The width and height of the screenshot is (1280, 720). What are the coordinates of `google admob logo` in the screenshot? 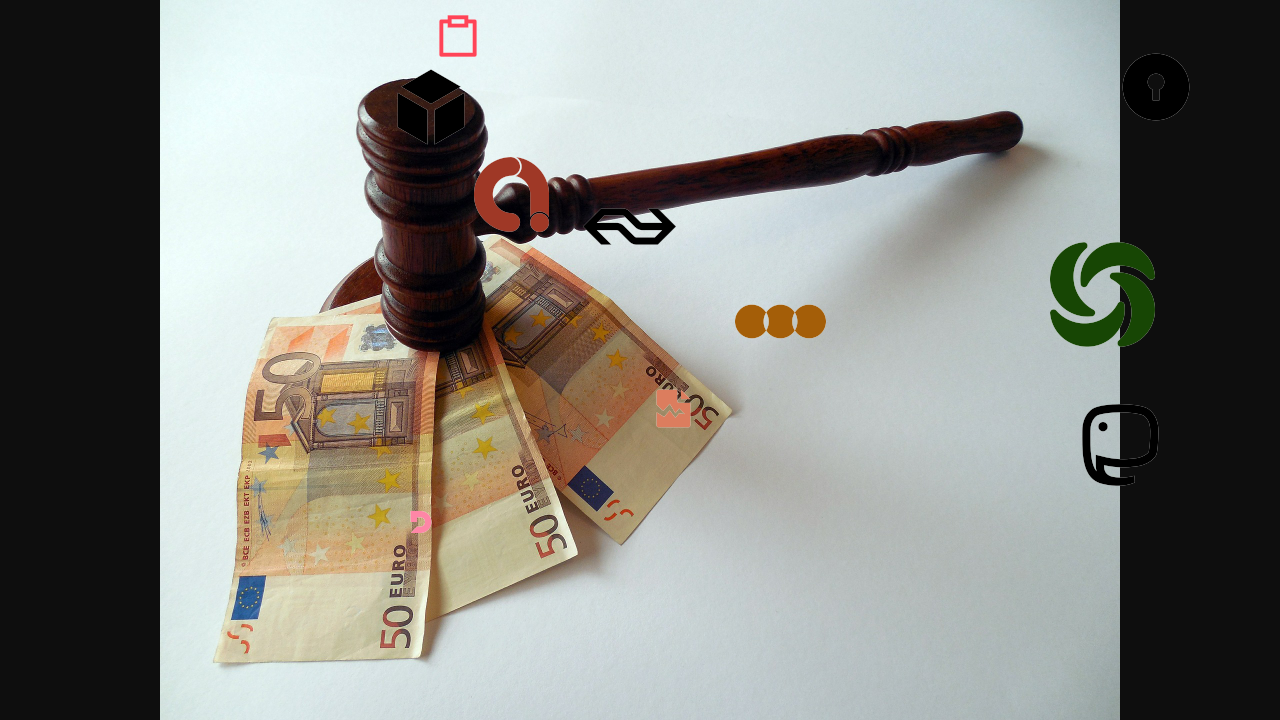 It's located at (511, 194).